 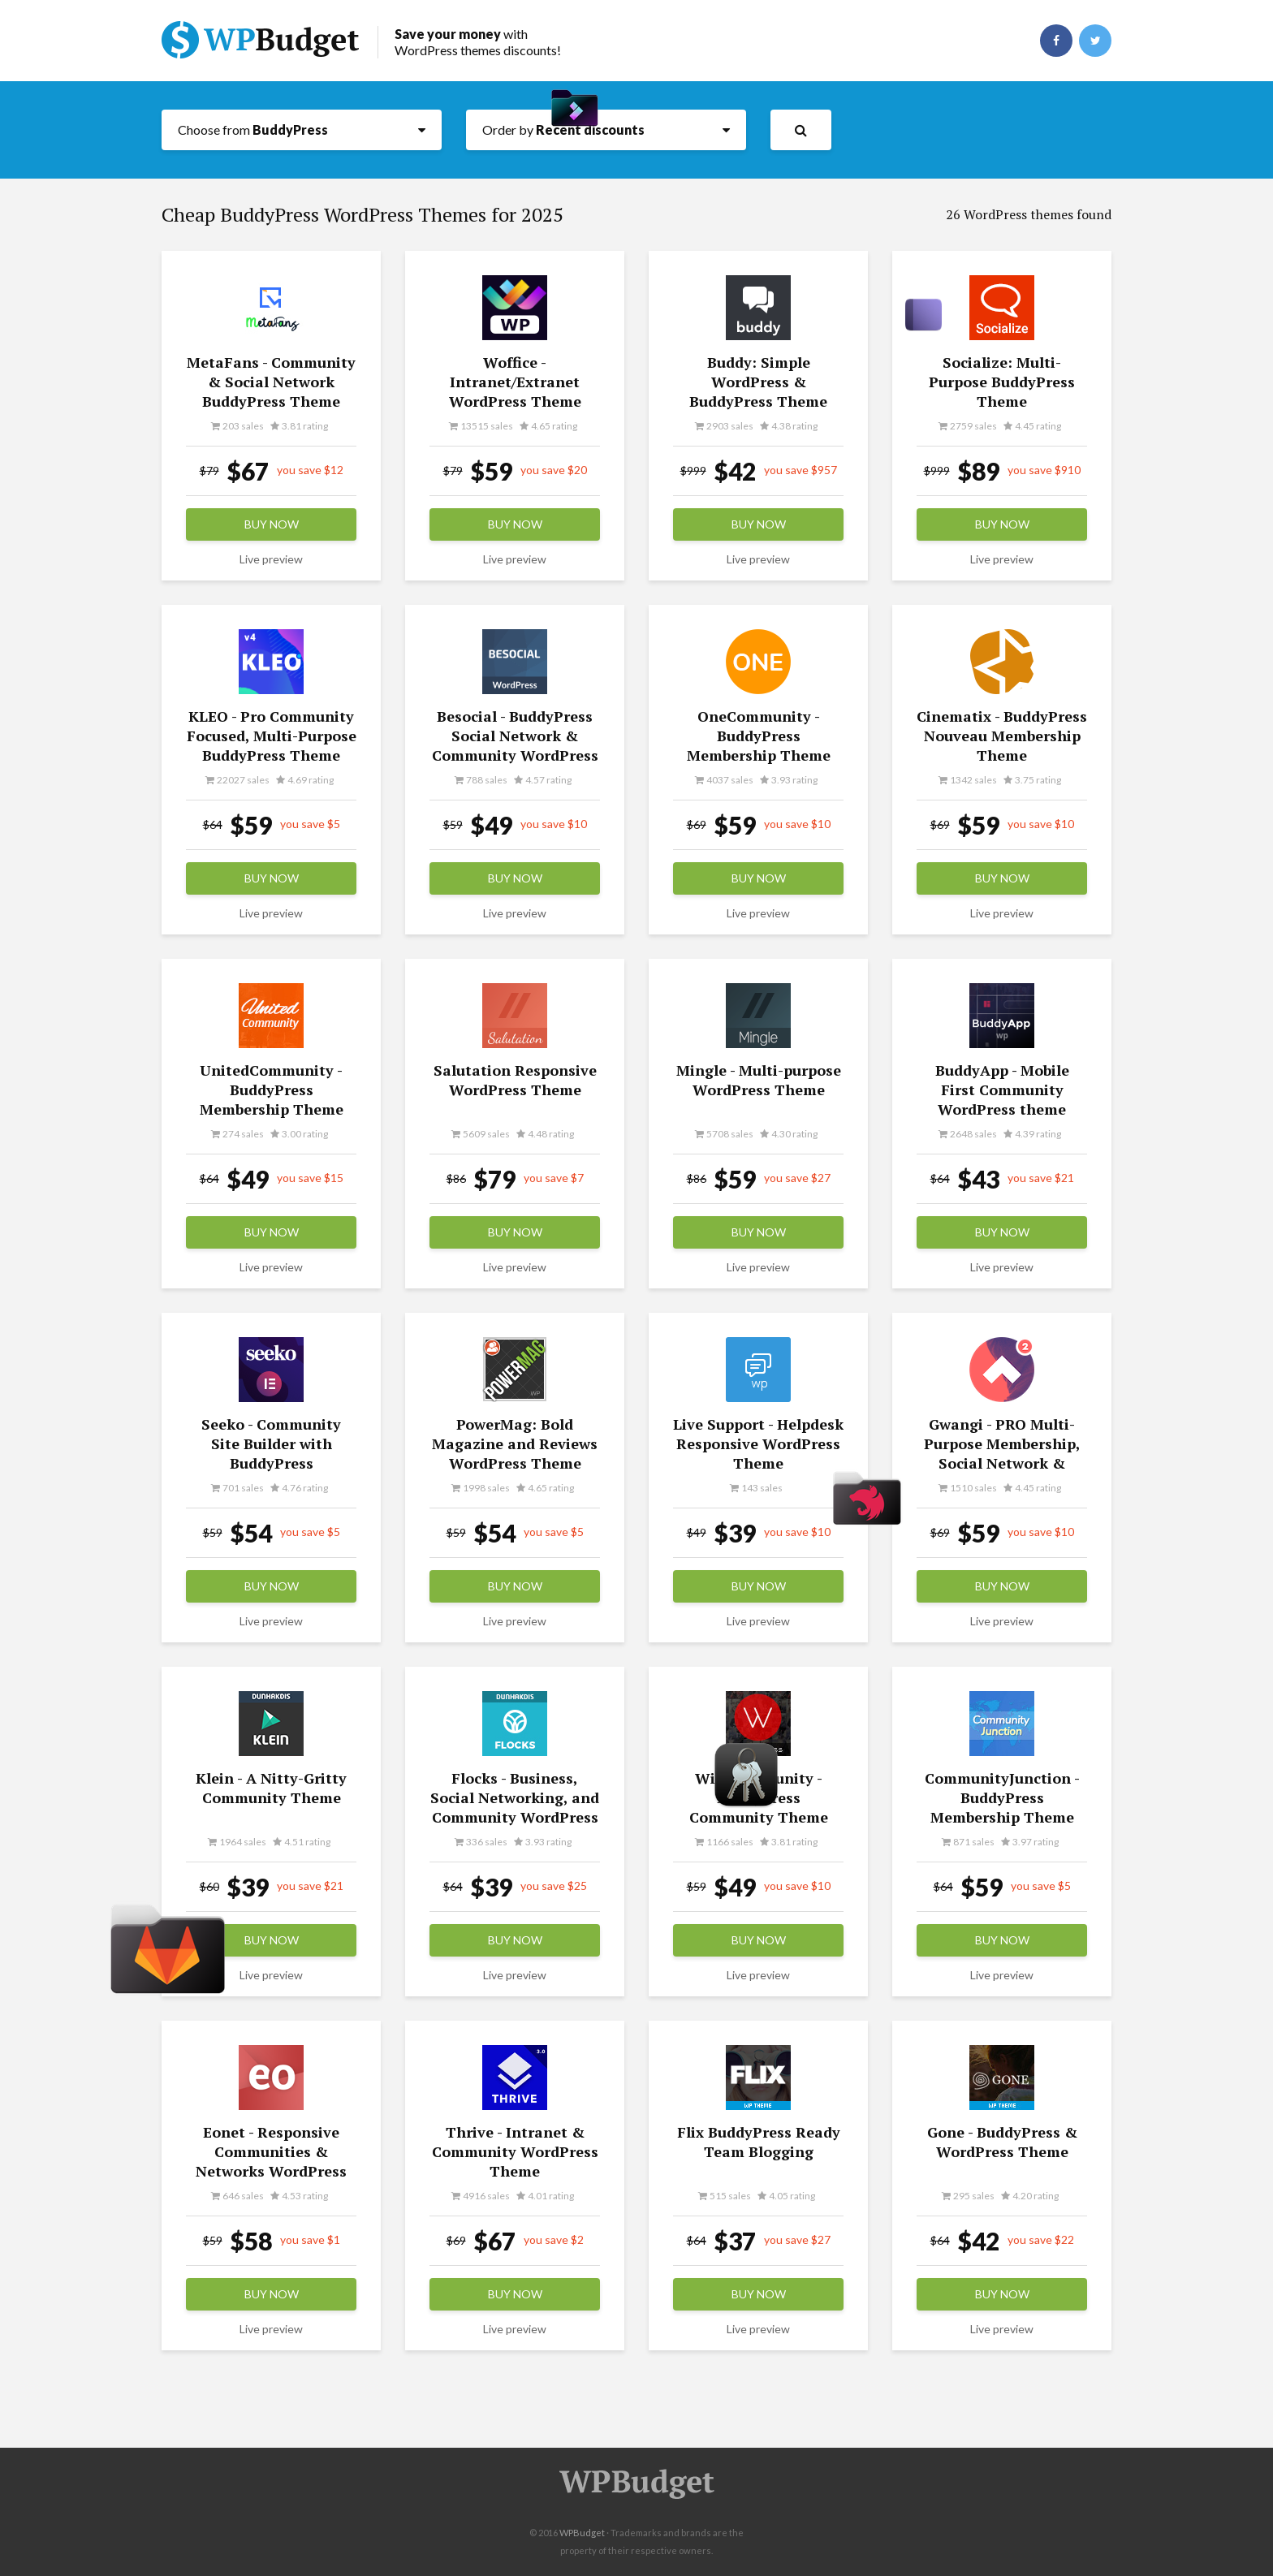 What do you see at coordinates (923, 313) in the screenshot?
I see `access desktop folder` at bounding box center [923, 313].